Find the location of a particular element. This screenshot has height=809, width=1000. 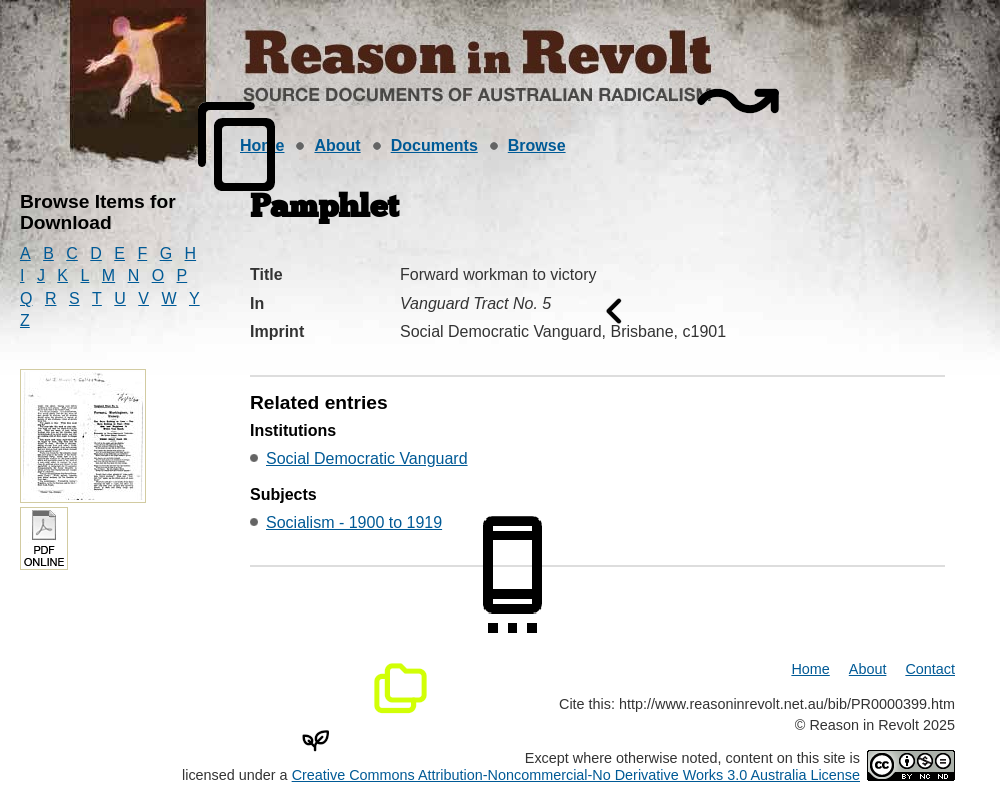

copy to clipboard is located at coordinates (238, 146).